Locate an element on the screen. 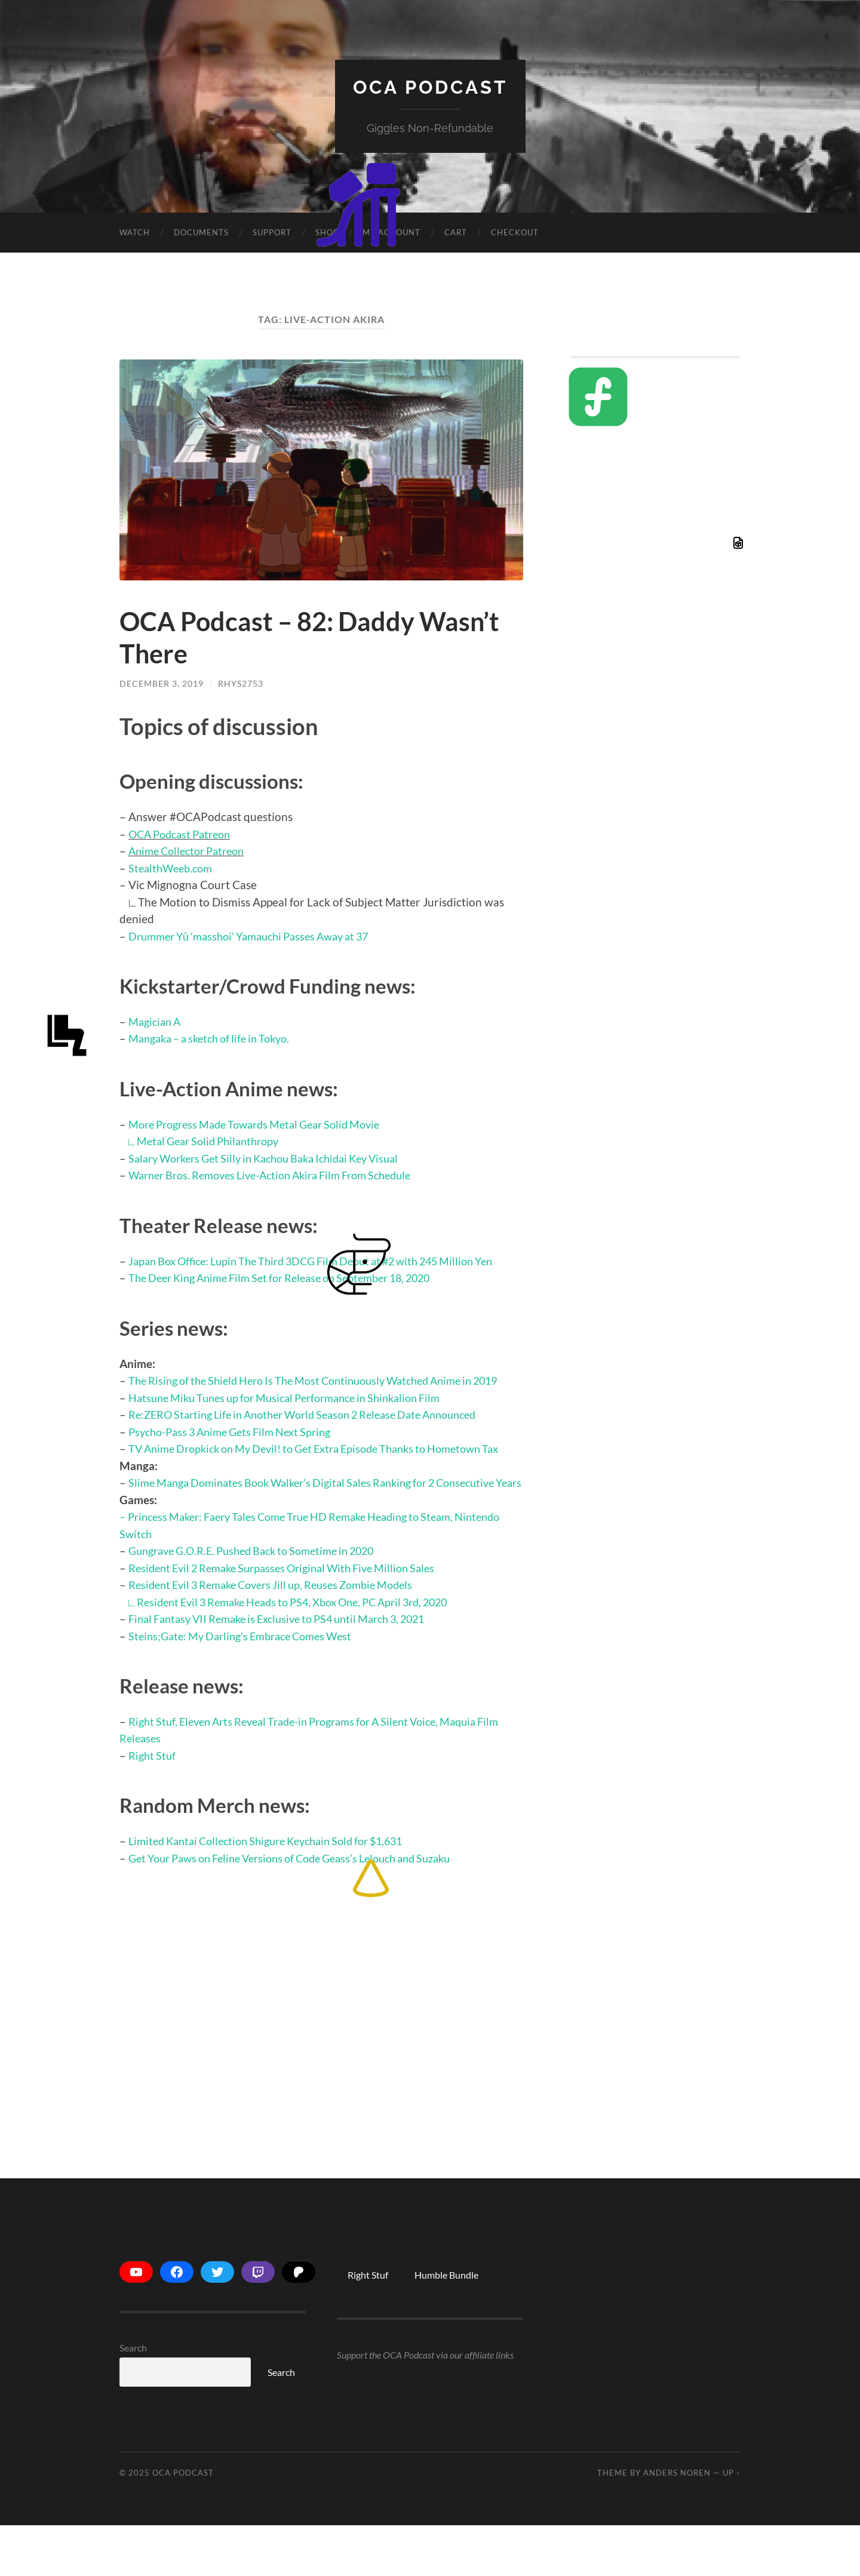 The width and height of the screenshot is (860, 2576). access function or formula editor is located at coordinates (598, 396).